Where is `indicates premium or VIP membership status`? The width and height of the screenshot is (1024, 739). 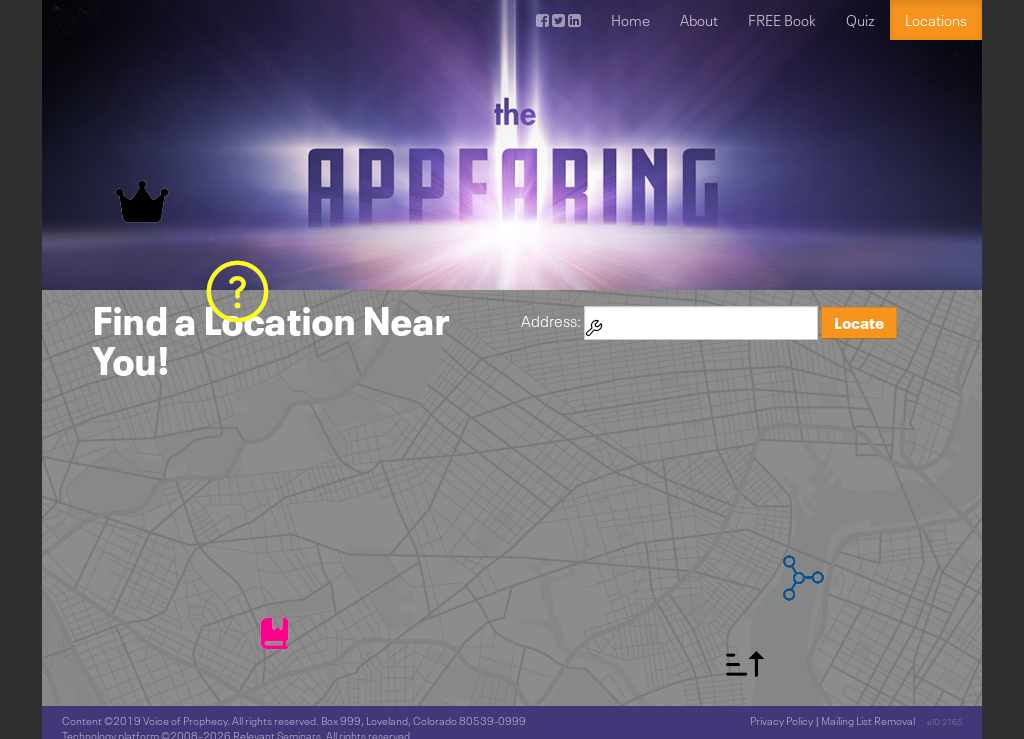
indicates premium or VIP membership status is located at coordinates (142, 204).